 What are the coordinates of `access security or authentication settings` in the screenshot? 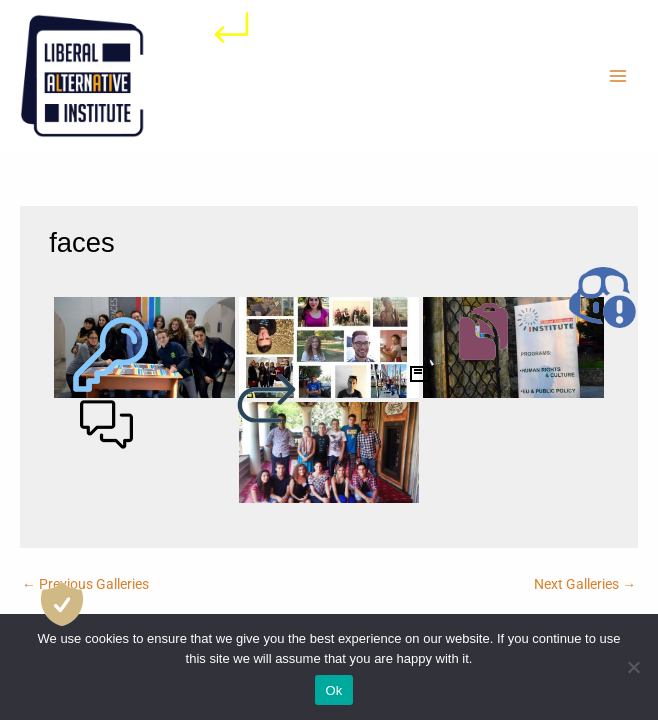 It's located at (110, 354).